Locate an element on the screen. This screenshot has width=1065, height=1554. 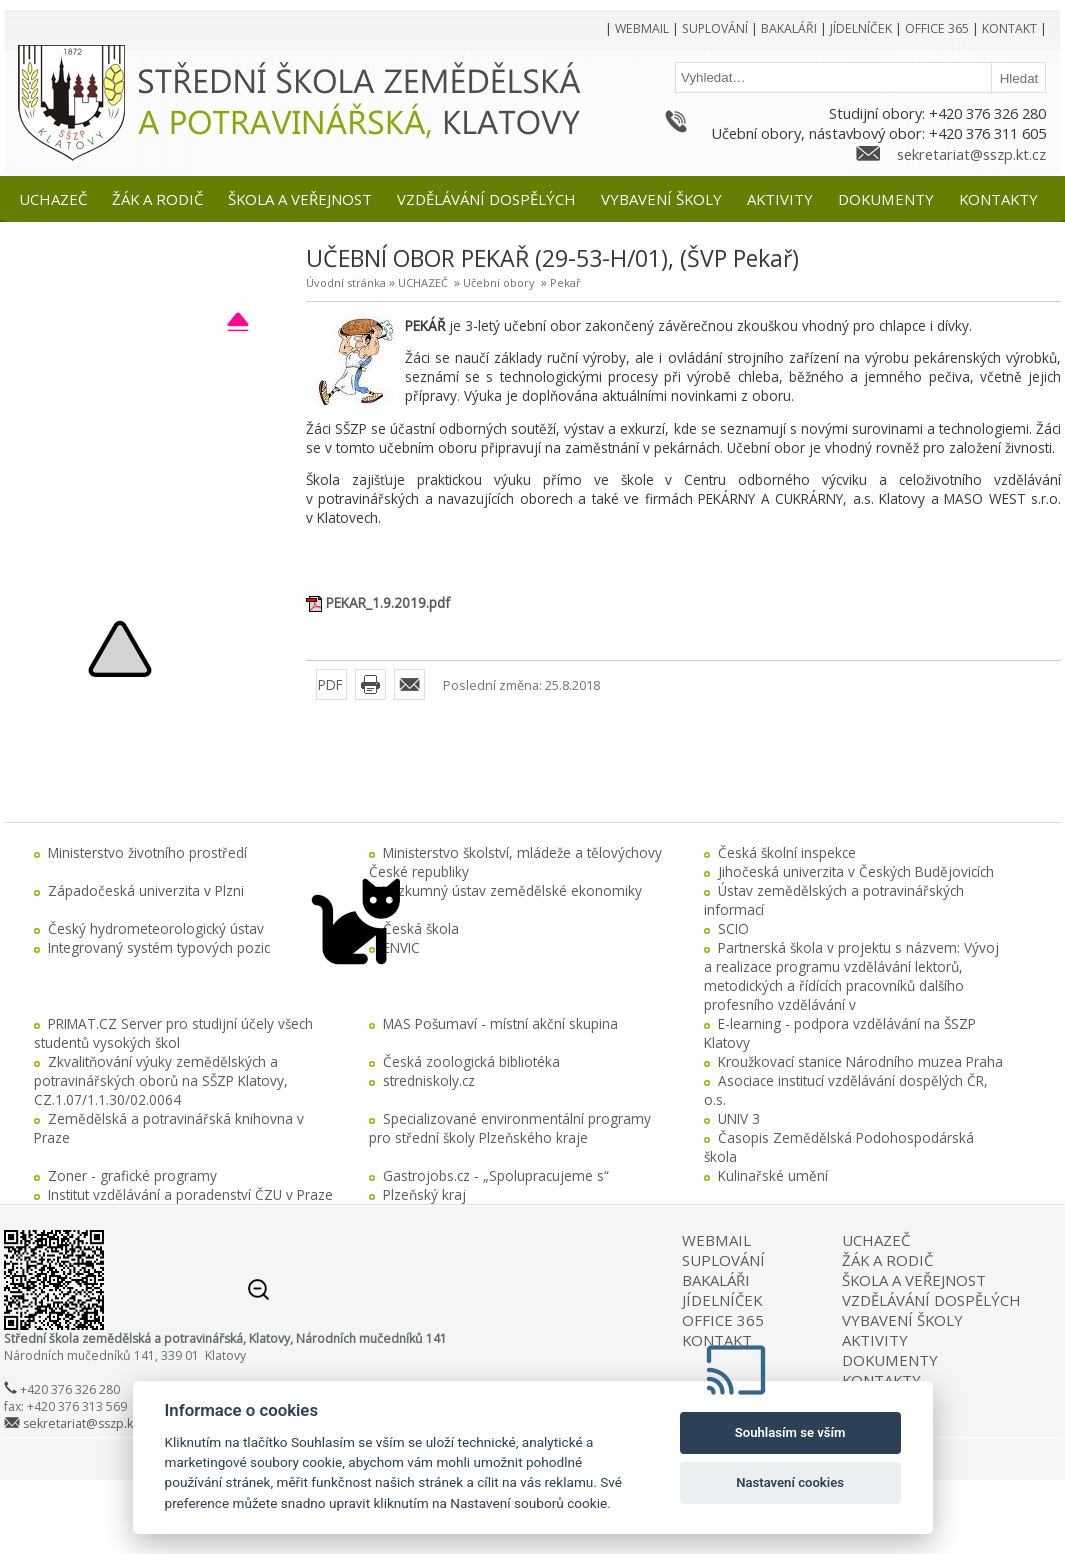
eject media or removable disk is located at coordinates (238, 323).